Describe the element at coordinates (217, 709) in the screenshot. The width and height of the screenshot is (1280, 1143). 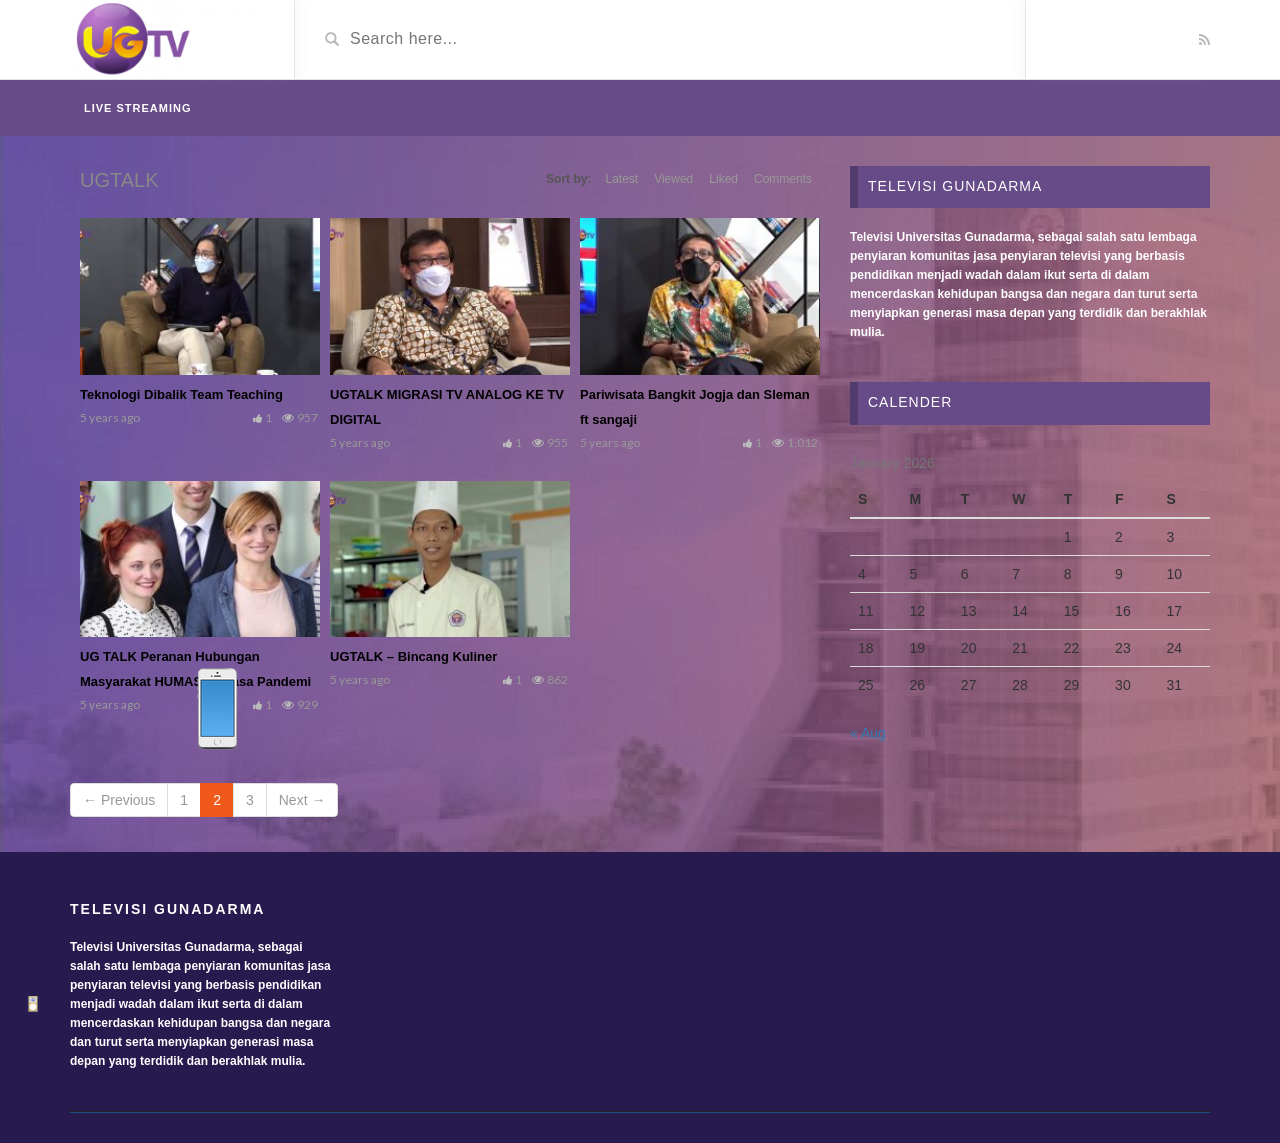
I see `iPhone 5s device connected to your system` at that location.